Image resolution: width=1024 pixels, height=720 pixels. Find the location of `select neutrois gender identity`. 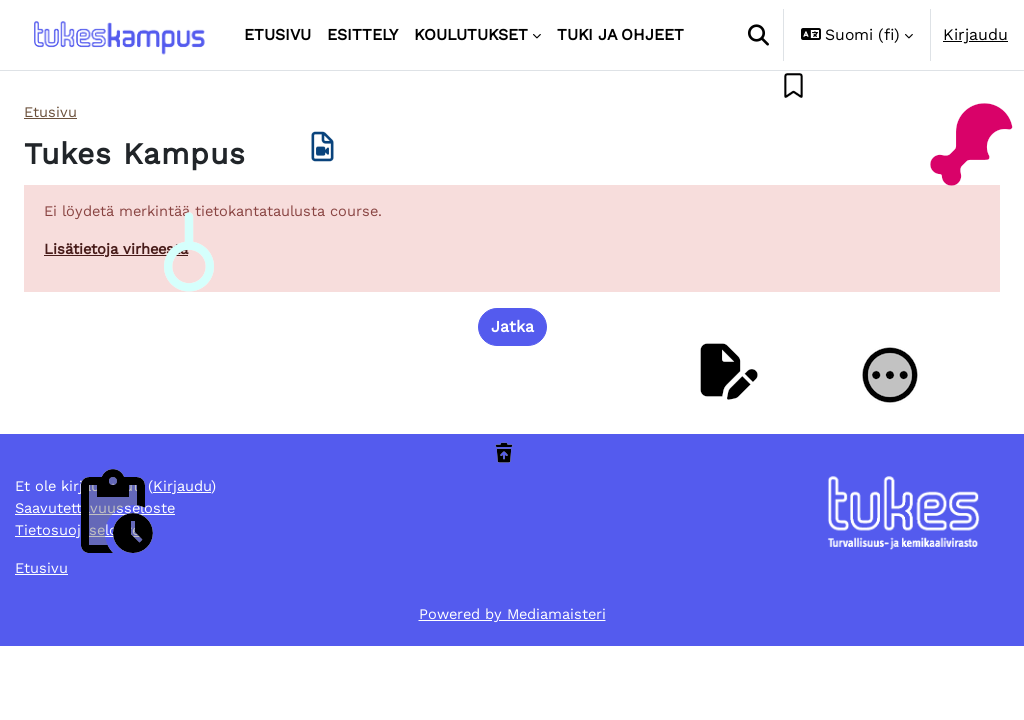

select neutrois gender identity is located at coordinates (189, 254).